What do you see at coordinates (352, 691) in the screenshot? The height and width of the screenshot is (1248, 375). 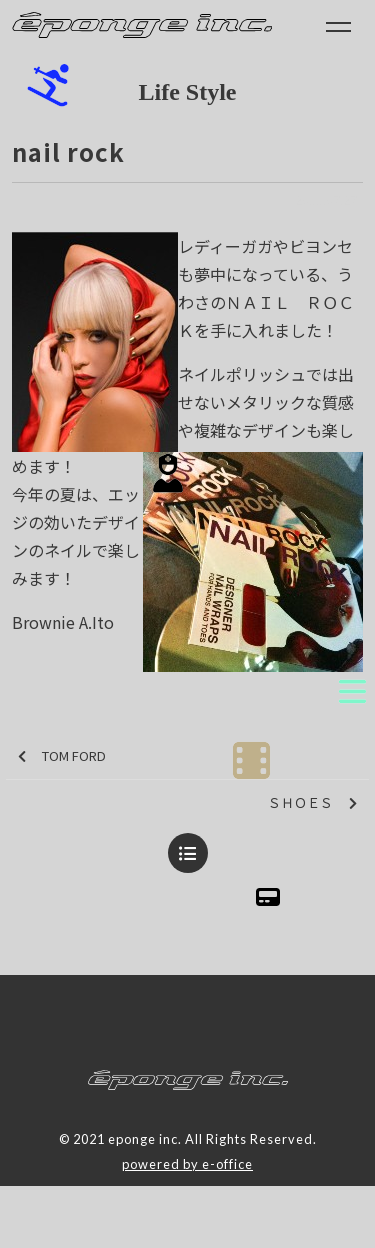 I see `open navigation menu` at bounding box center [352, 691].